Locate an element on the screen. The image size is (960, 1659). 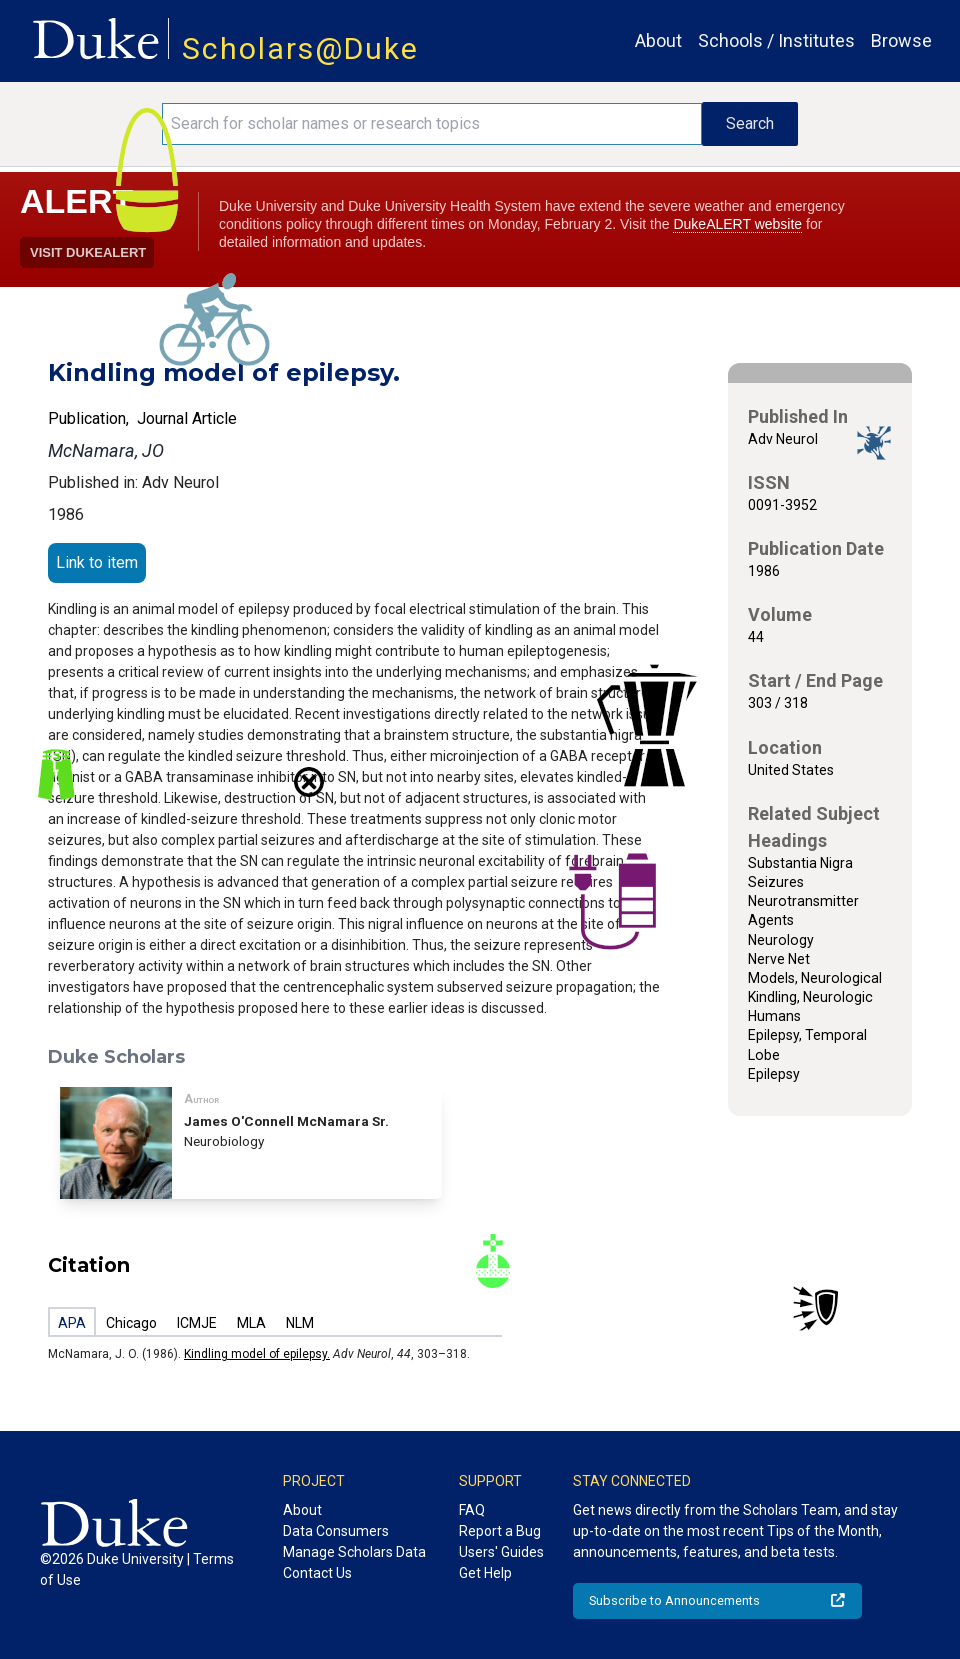
view character health or organ status is located at coordinates (874, 443).